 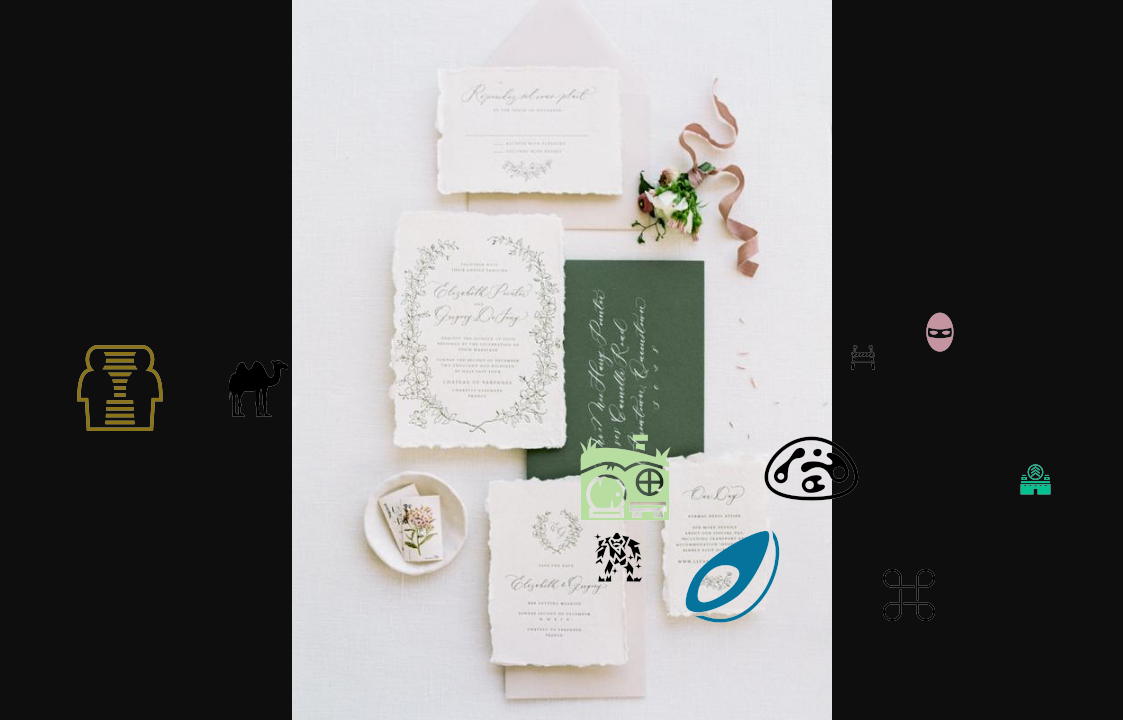 I want to click on view connection or relationship status between users, so click(x=119, y=387).